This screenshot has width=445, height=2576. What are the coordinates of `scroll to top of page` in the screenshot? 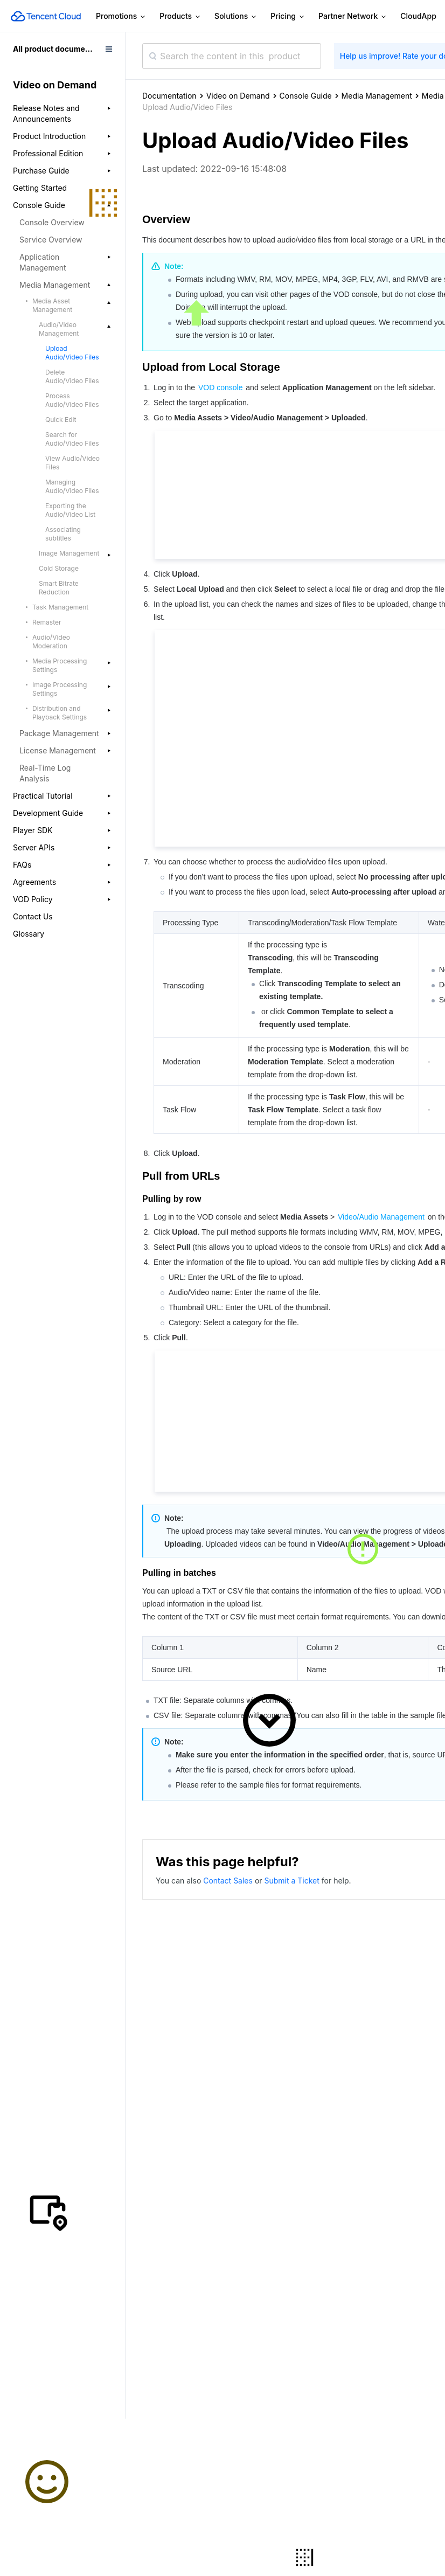 It's located at (196, 313).